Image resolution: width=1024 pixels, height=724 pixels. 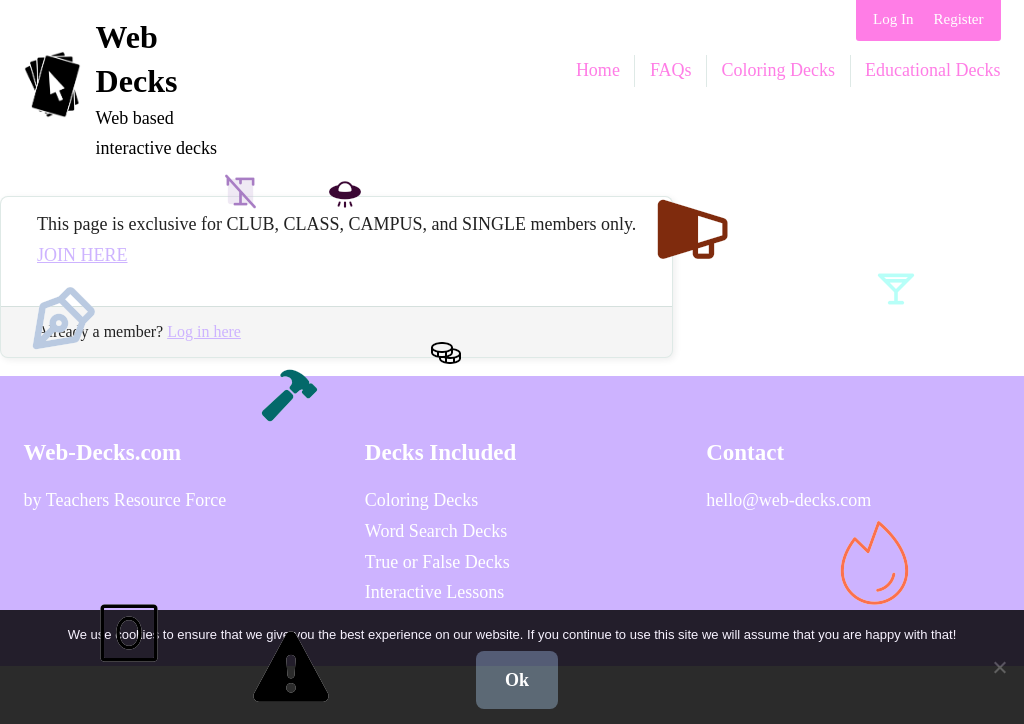 I want to click on view your coin balance or currency, so click(x=446, y=353).